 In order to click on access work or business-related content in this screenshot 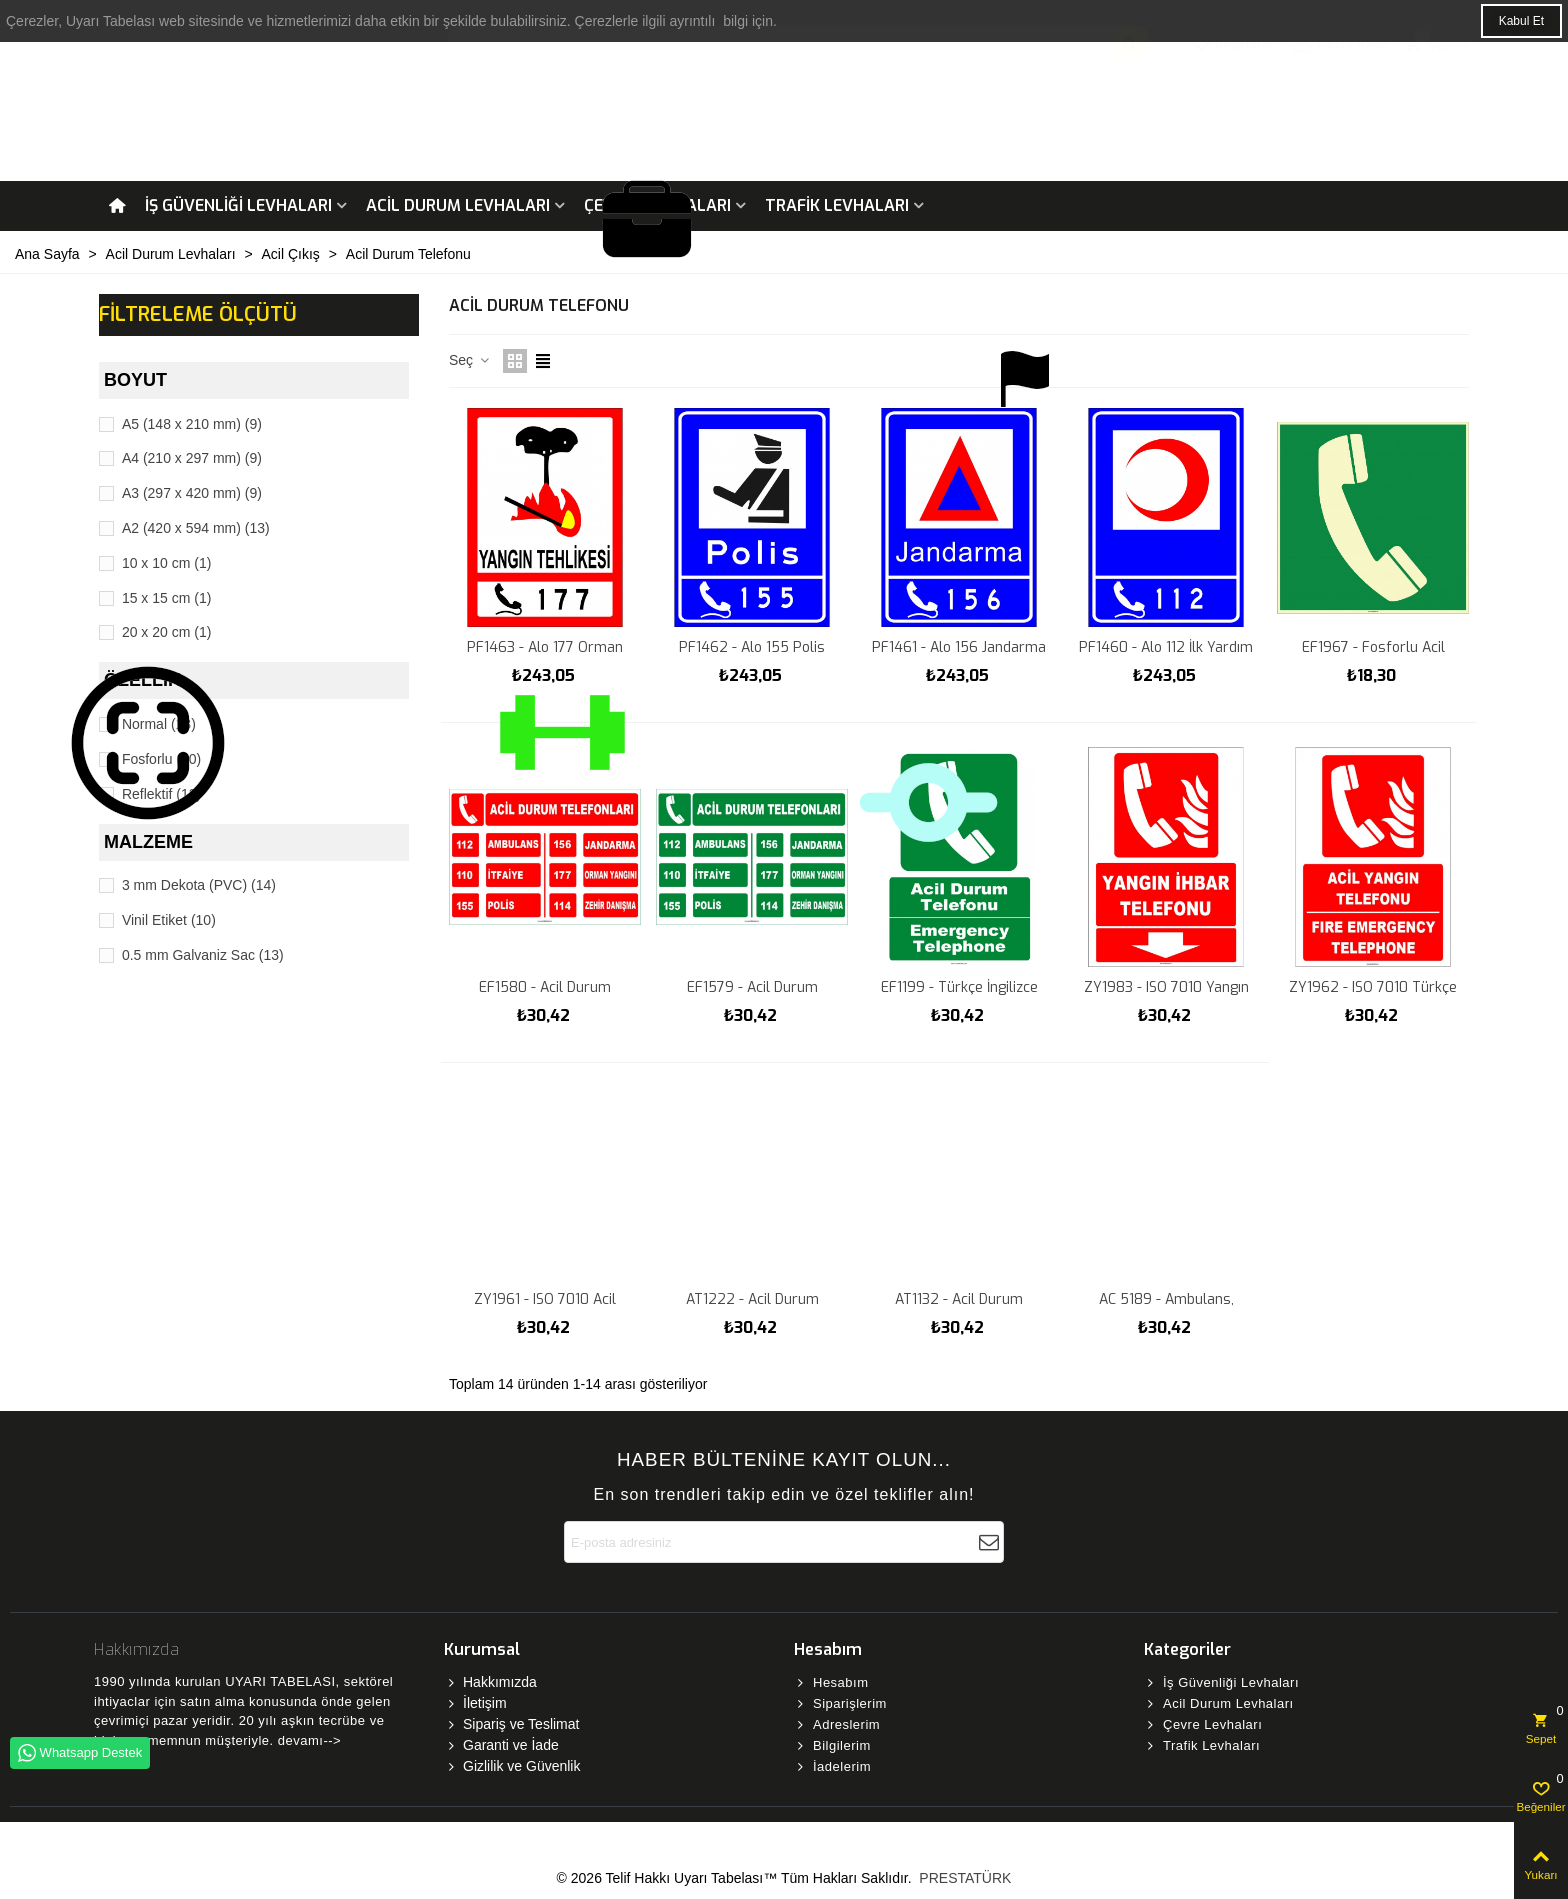, I will do `click(647, 219)`.